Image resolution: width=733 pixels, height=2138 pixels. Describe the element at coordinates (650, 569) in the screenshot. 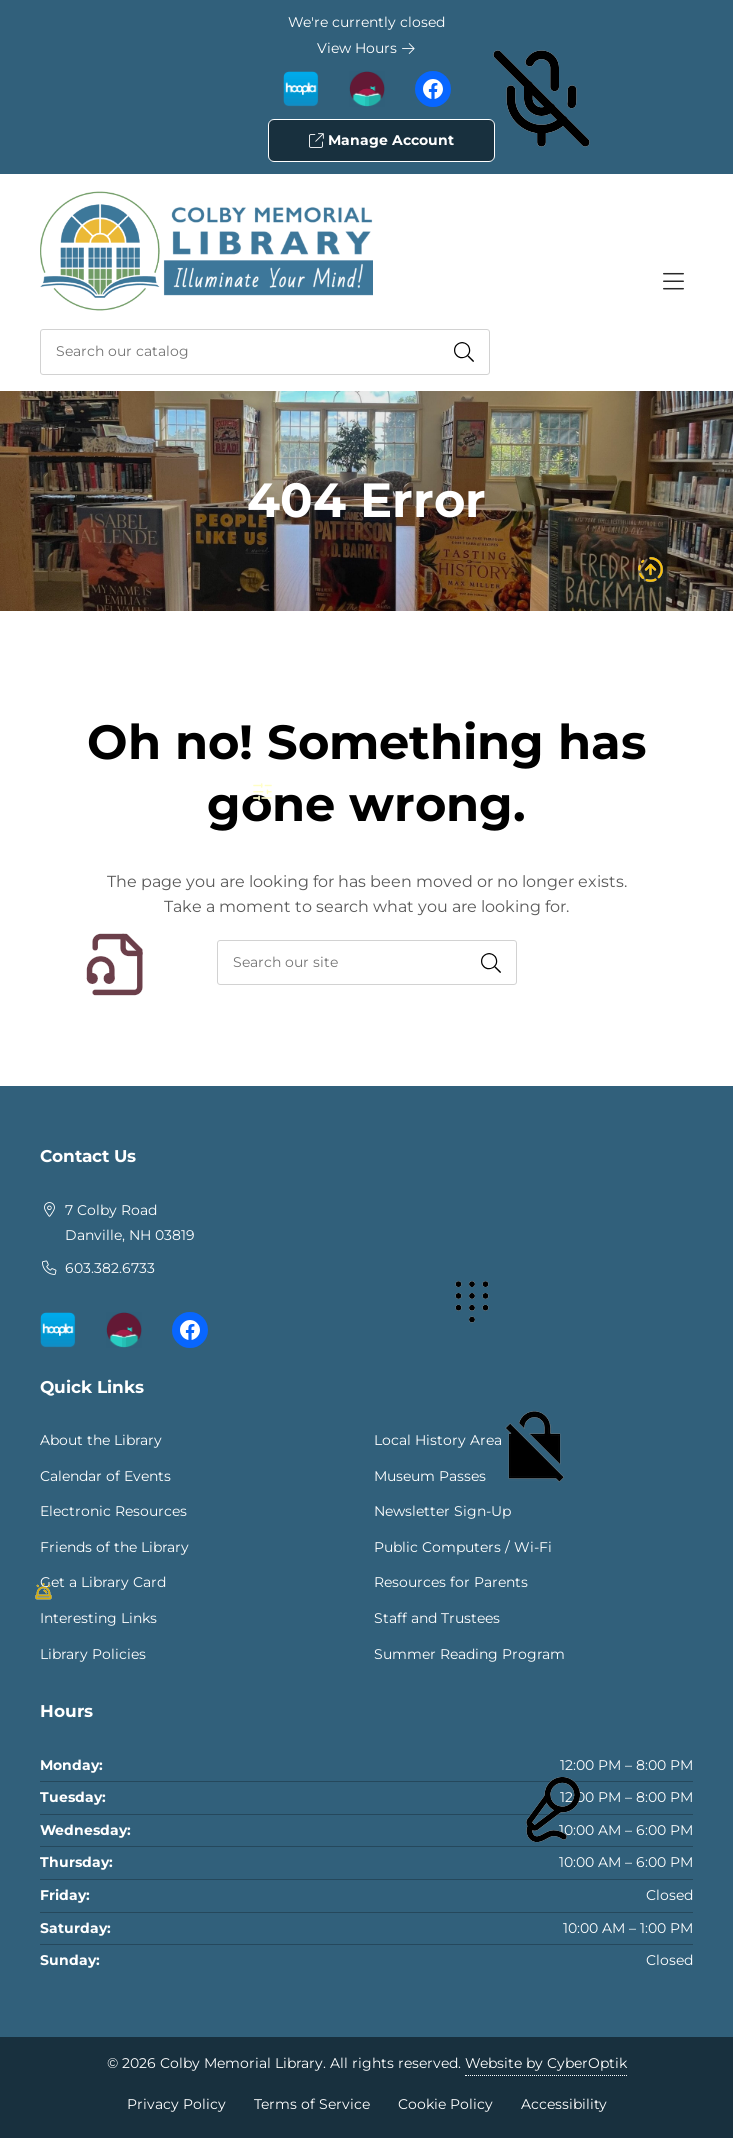

I see `upload in progress` at that location.